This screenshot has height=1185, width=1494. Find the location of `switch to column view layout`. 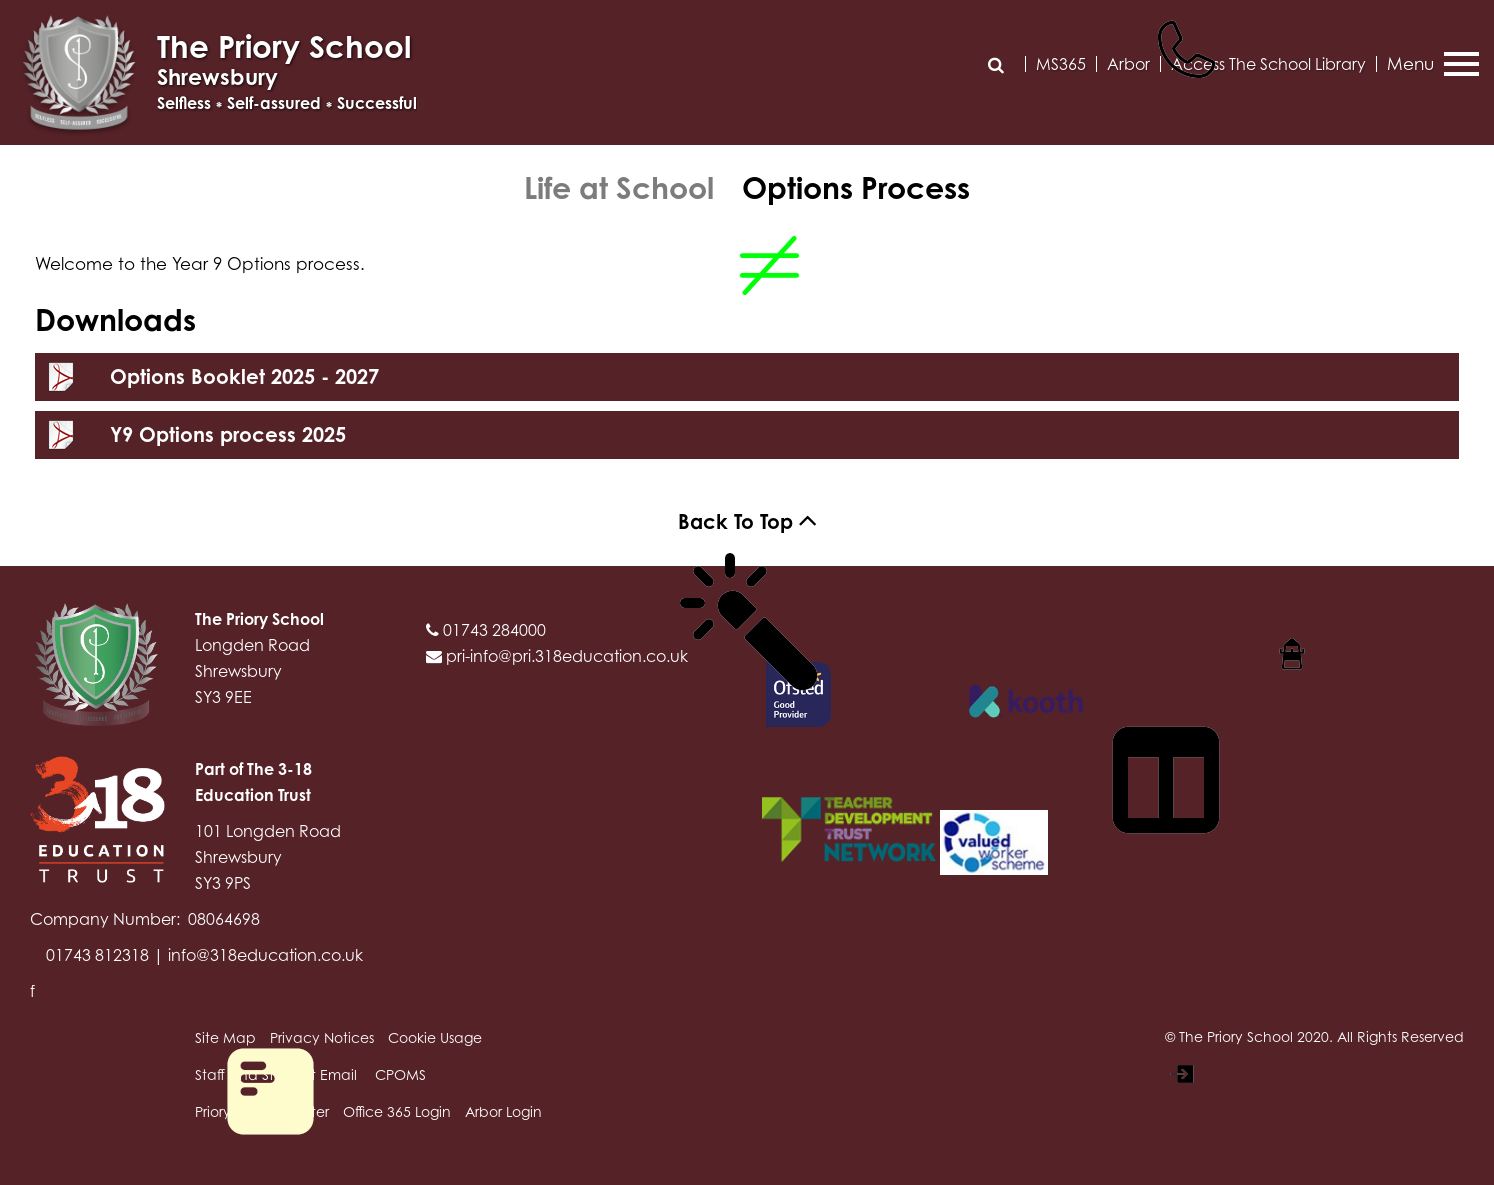

switch to column view layout is located at coordinates (1166, 780).